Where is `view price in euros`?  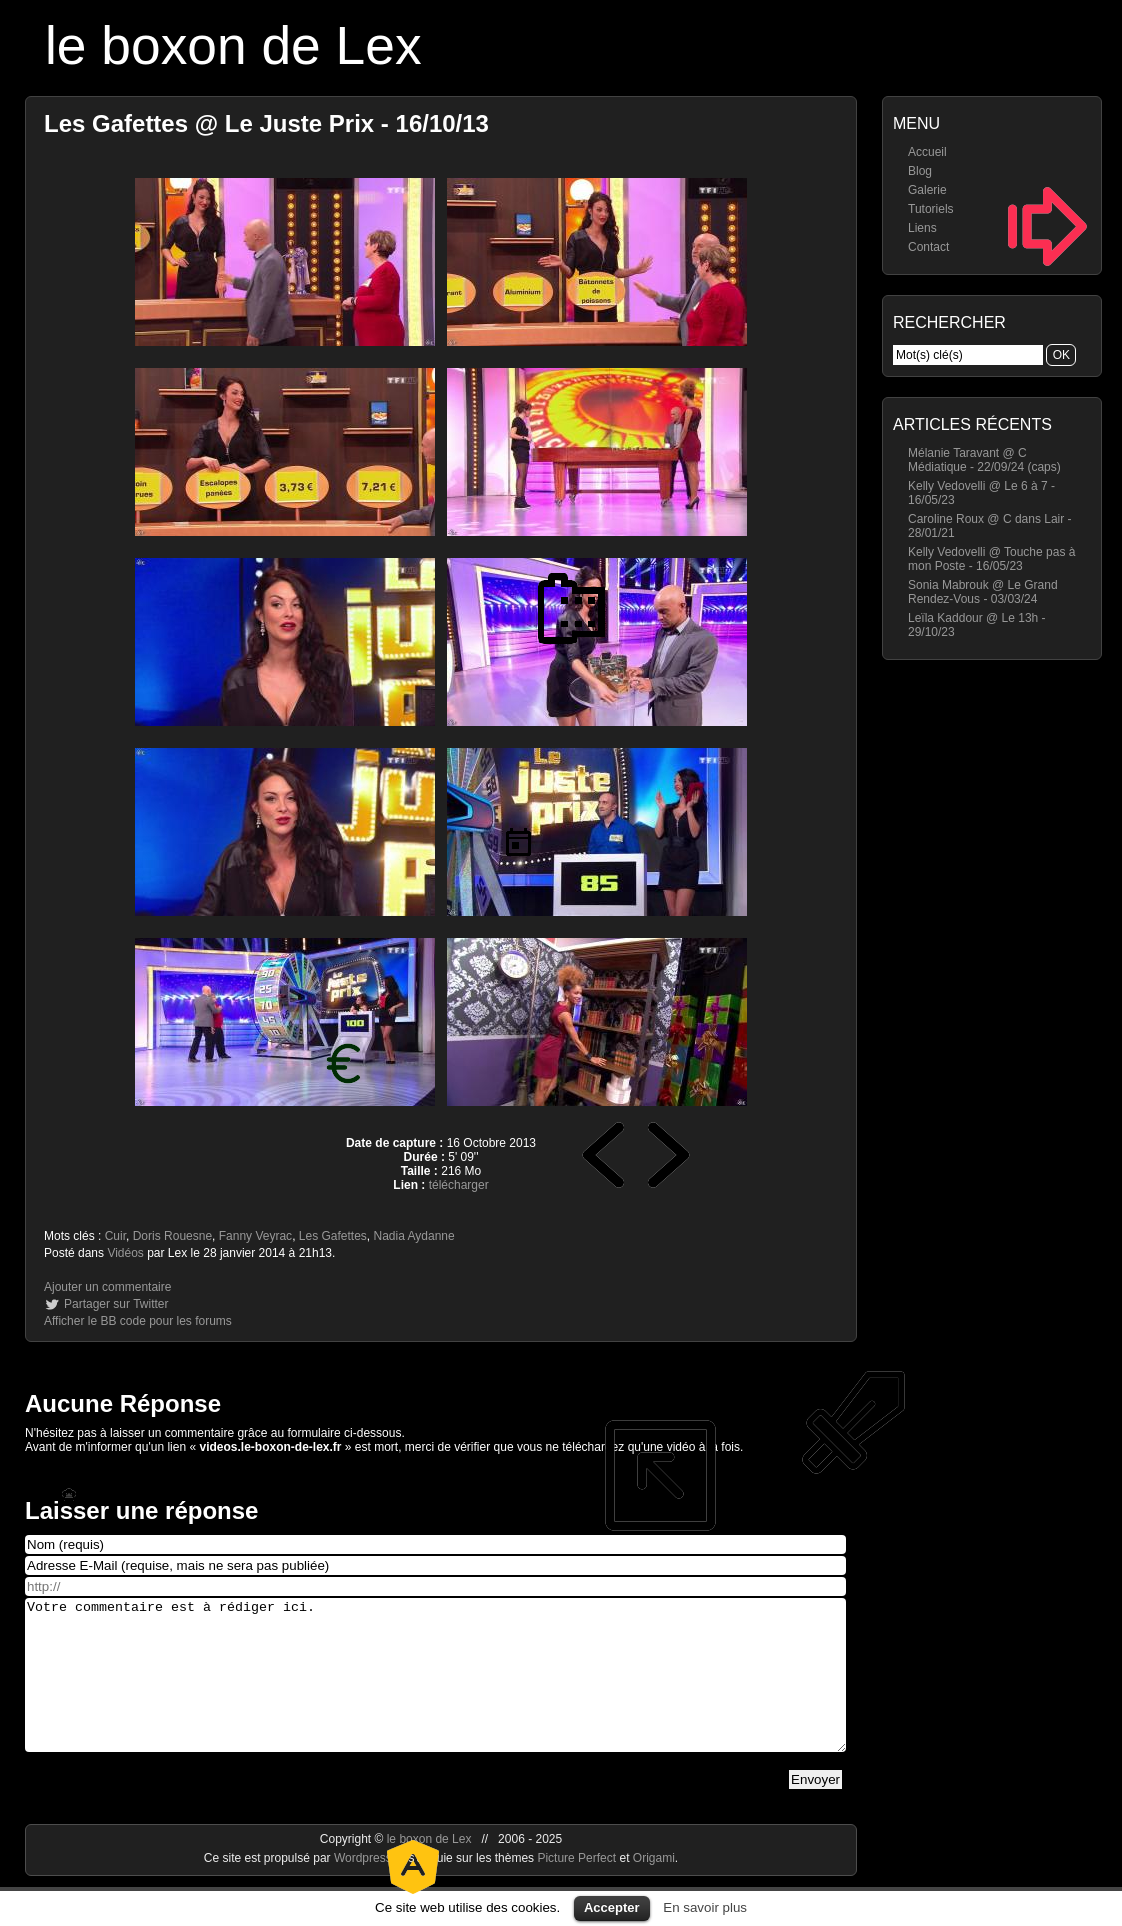 view price in euros is located at coordinates (346, 1063).